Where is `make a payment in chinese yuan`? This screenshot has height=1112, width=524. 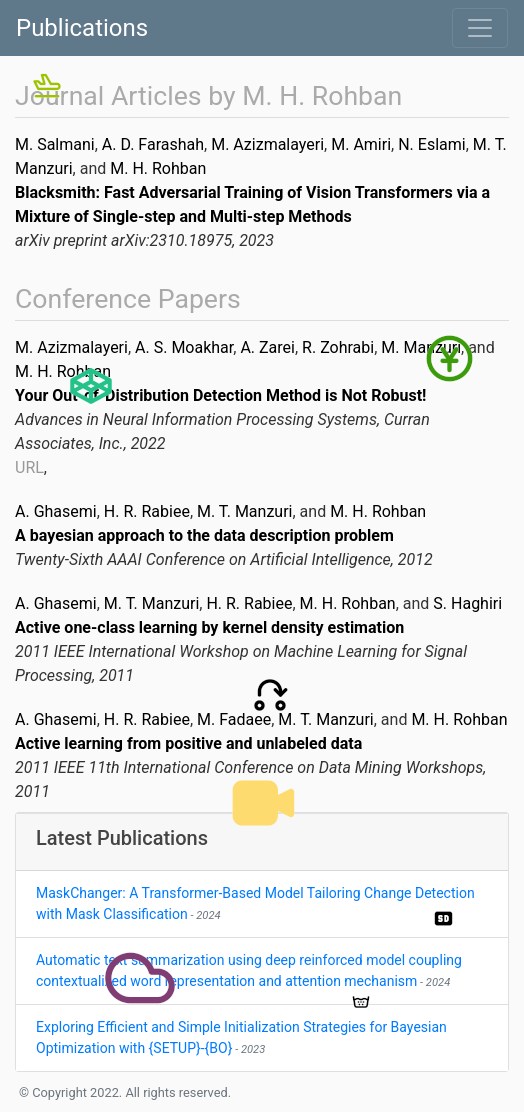
make a payment in chinese yuan is located at coordinates (449, 358).